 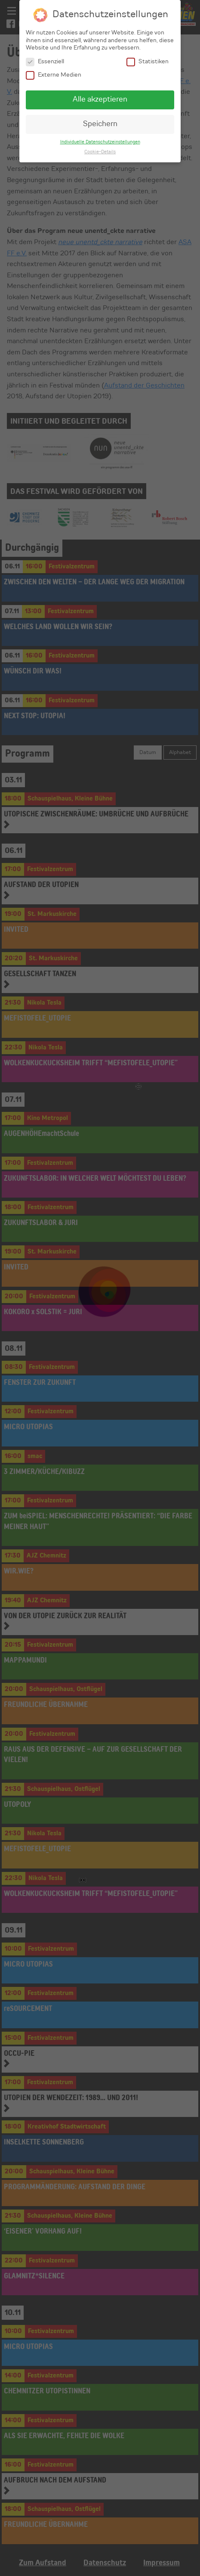 What do you see at coordinates (138, 1086) in the screenshot?
I see `indicates content is licensed under creative commons` at bounding box center [138, 1086].